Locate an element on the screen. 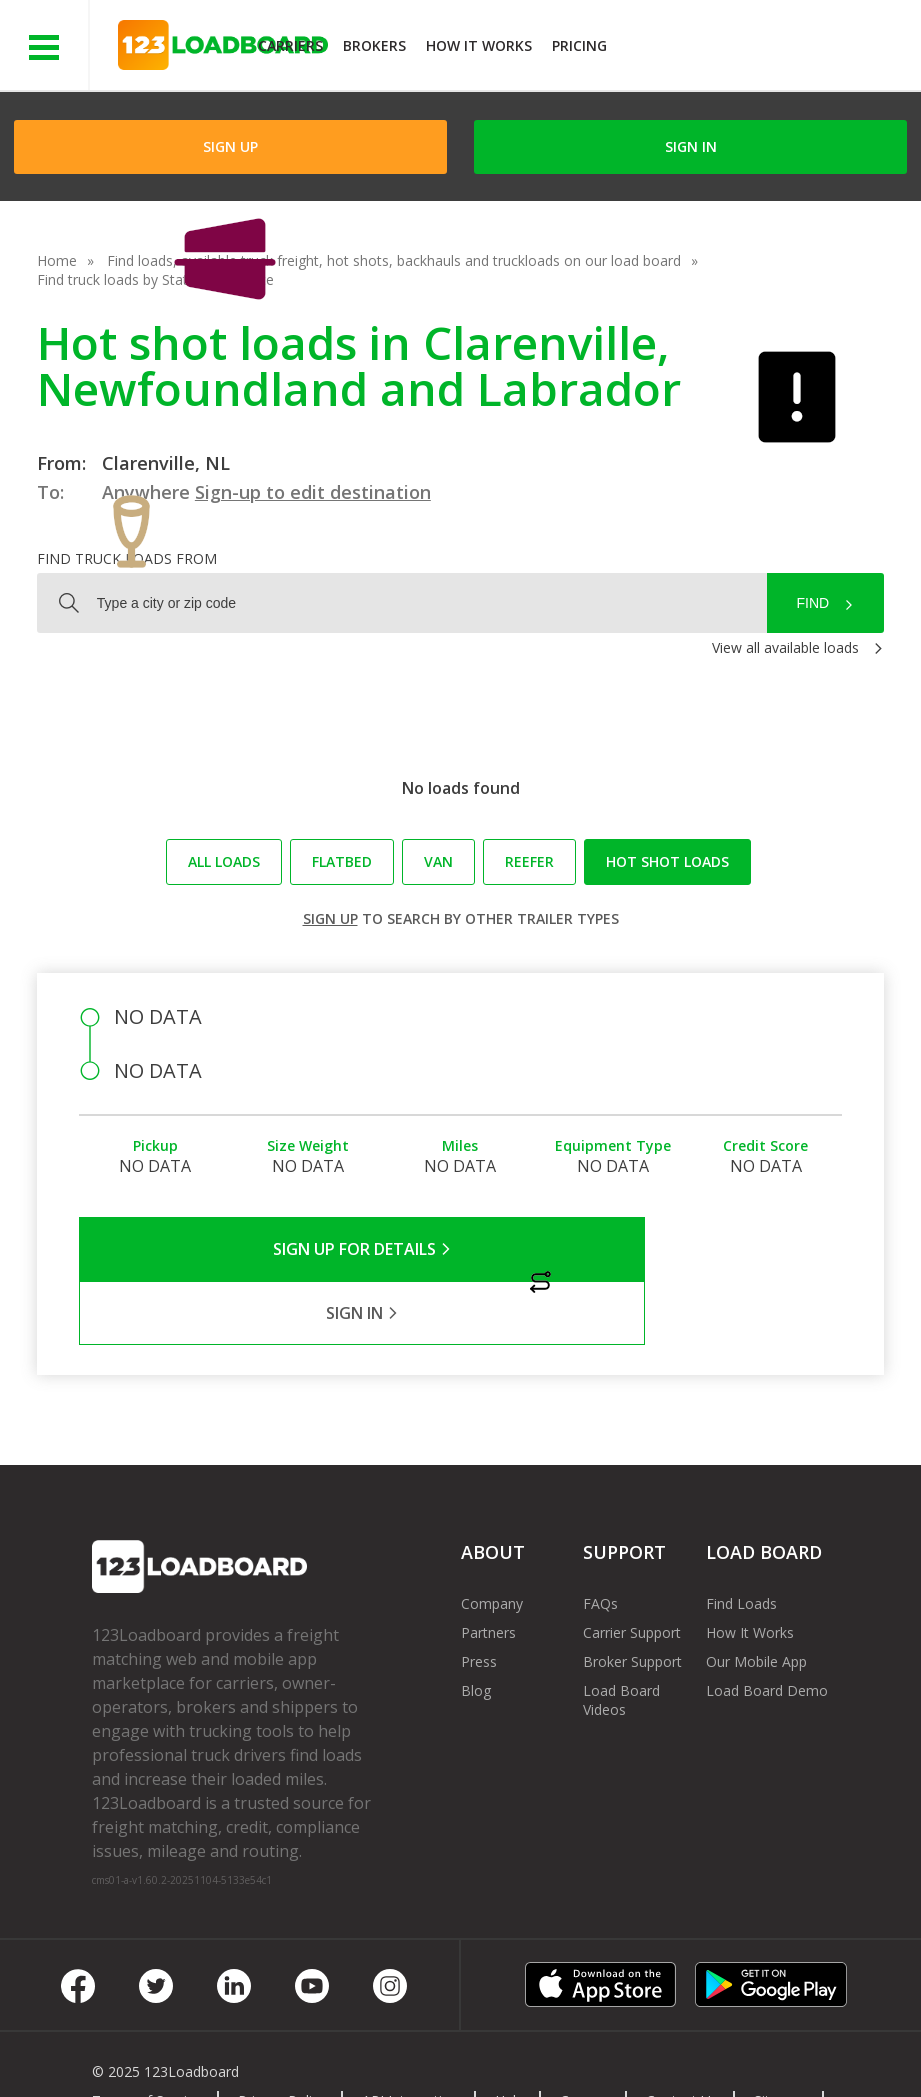  turn left ahead in navigation is located at coordinates (540, 1281).